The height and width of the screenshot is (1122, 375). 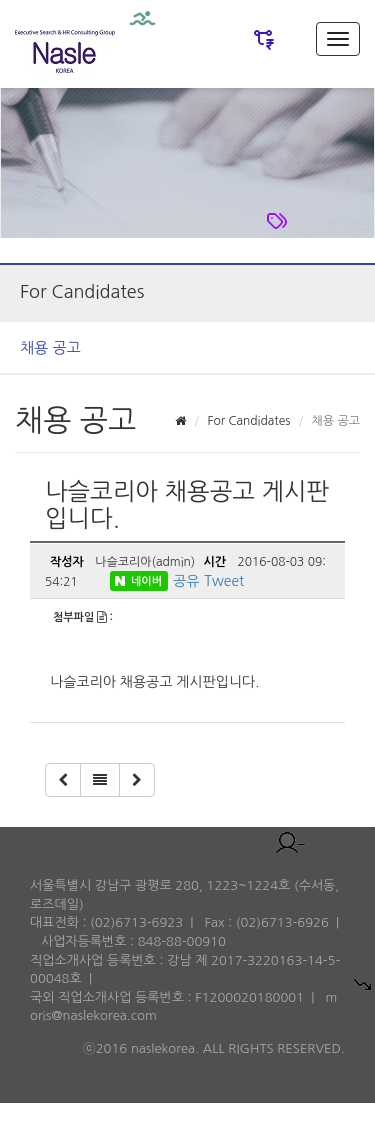 What do you see at coordinates (264, 40) in the screenshot?
I see `view rupee transaction history` at bounding box center [264, 40].